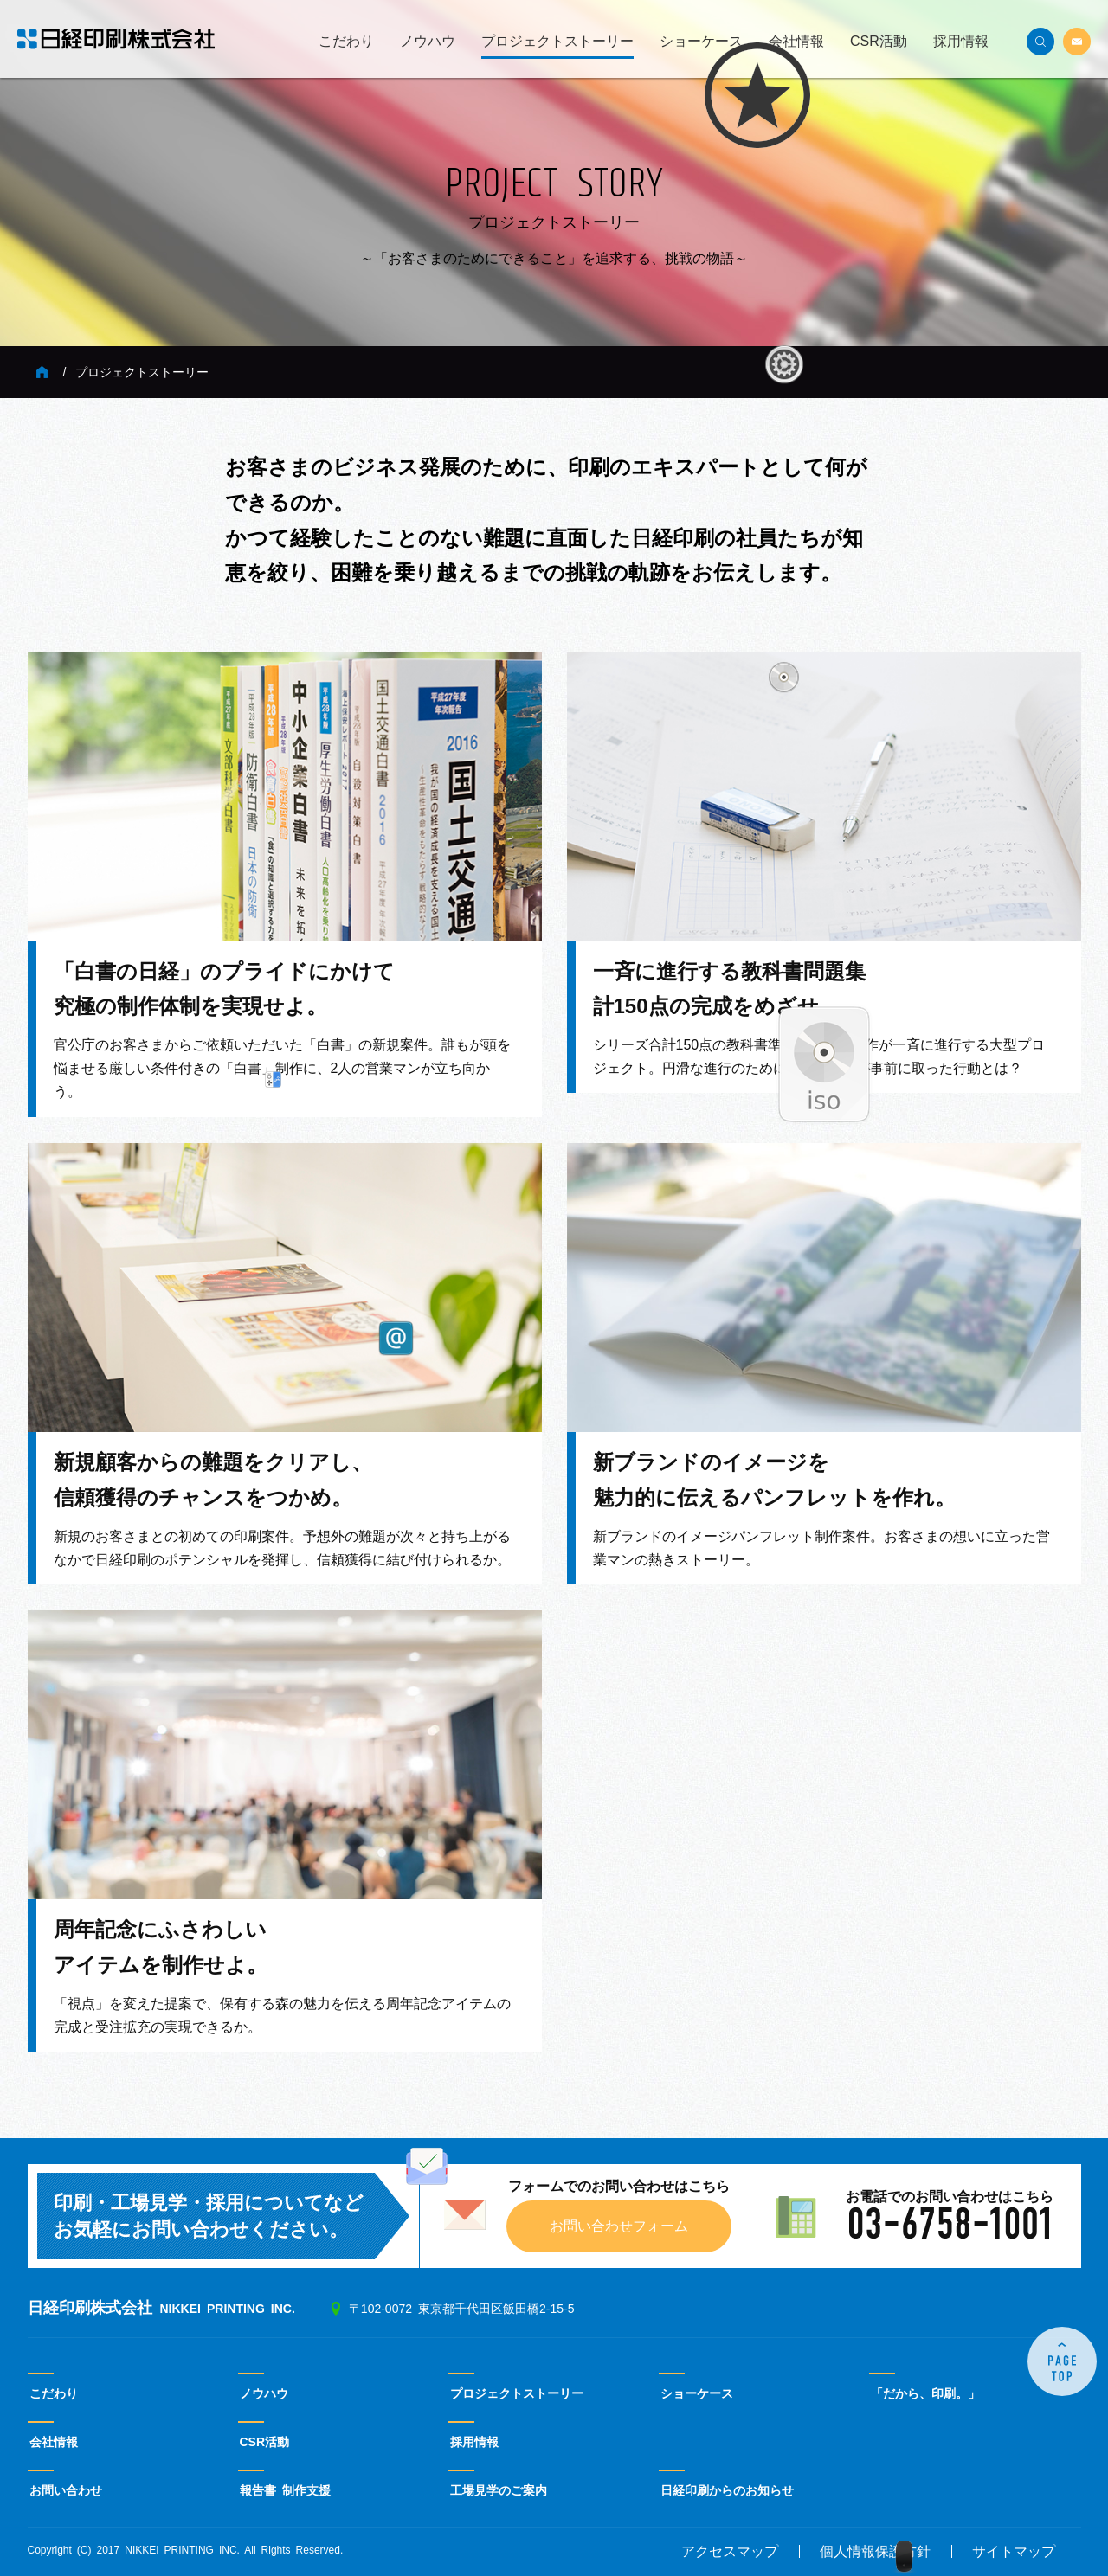 The height and width of the screenshot is (2576, 1108). Describe the element at coordinates (904, 2557) in the screenshot. I see `apple magic mouse bluetooth device` at that location.